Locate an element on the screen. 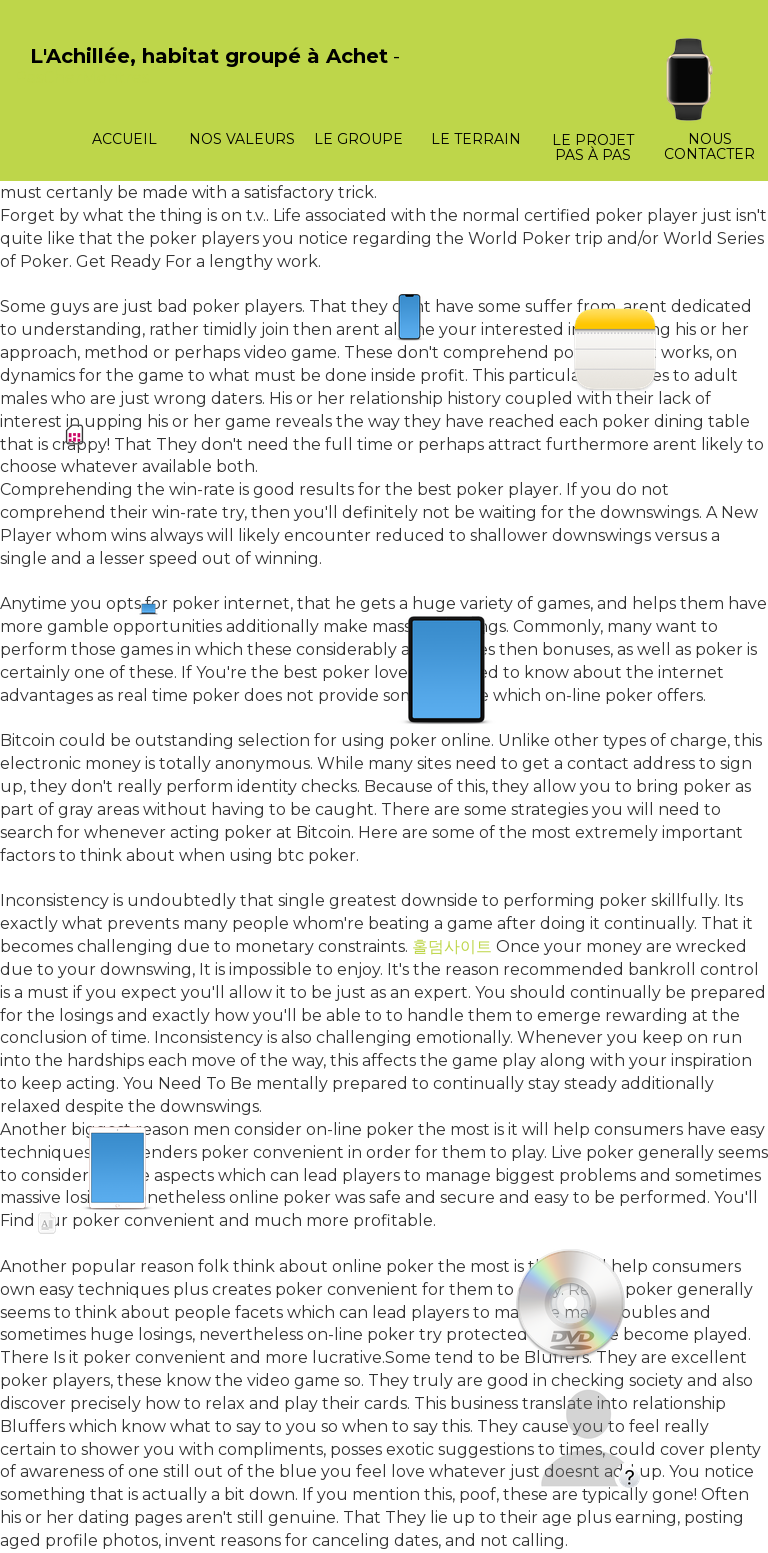 The height and width of the screenshot is (1553, 768). apple watch device icon is located at coordinates (688, 79).